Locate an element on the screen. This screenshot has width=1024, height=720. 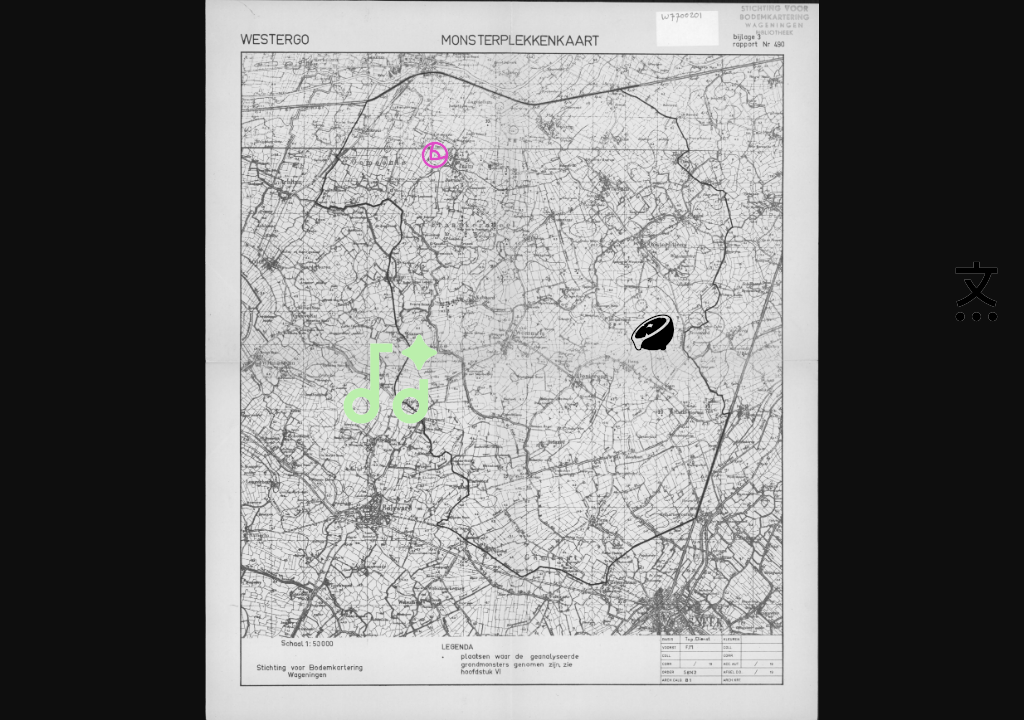
open the Fresh framework website or documentation is located at coordinates (652, 332).